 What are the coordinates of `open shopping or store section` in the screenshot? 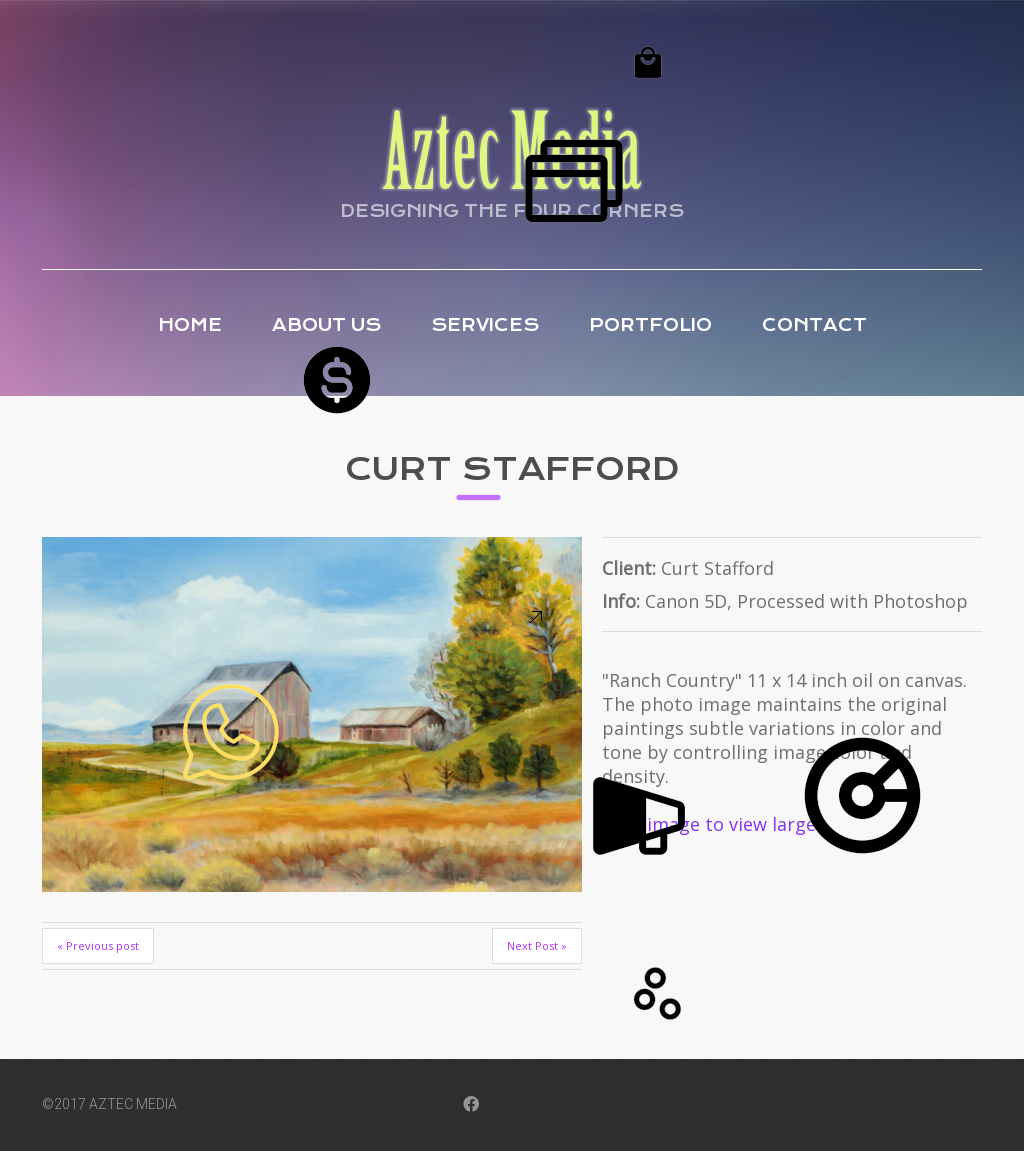 It's located at (648, 63).